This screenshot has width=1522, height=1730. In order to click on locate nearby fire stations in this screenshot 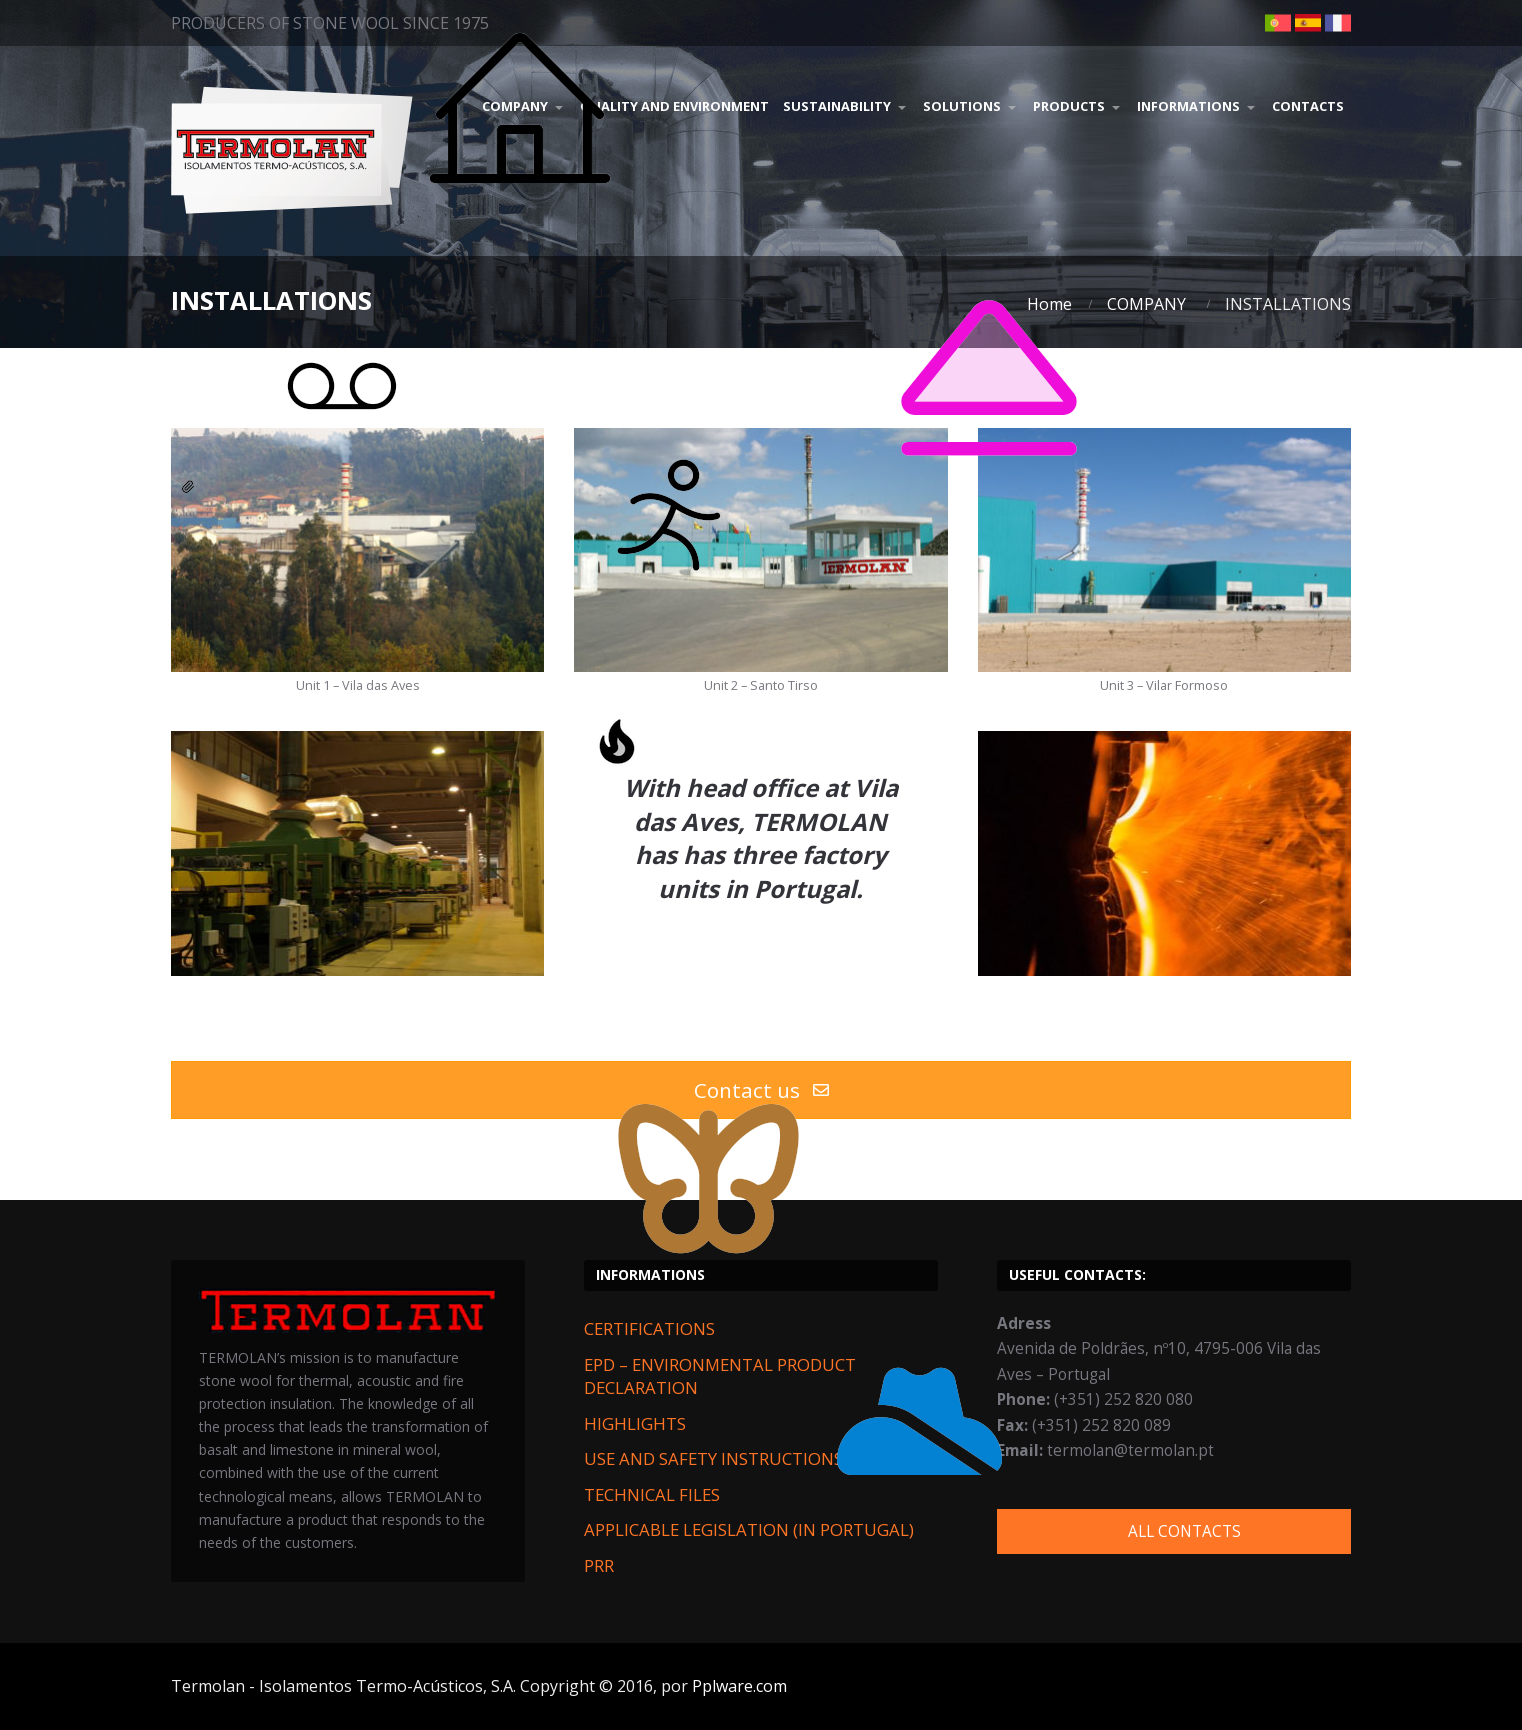, I will do `click(617, 742)`.